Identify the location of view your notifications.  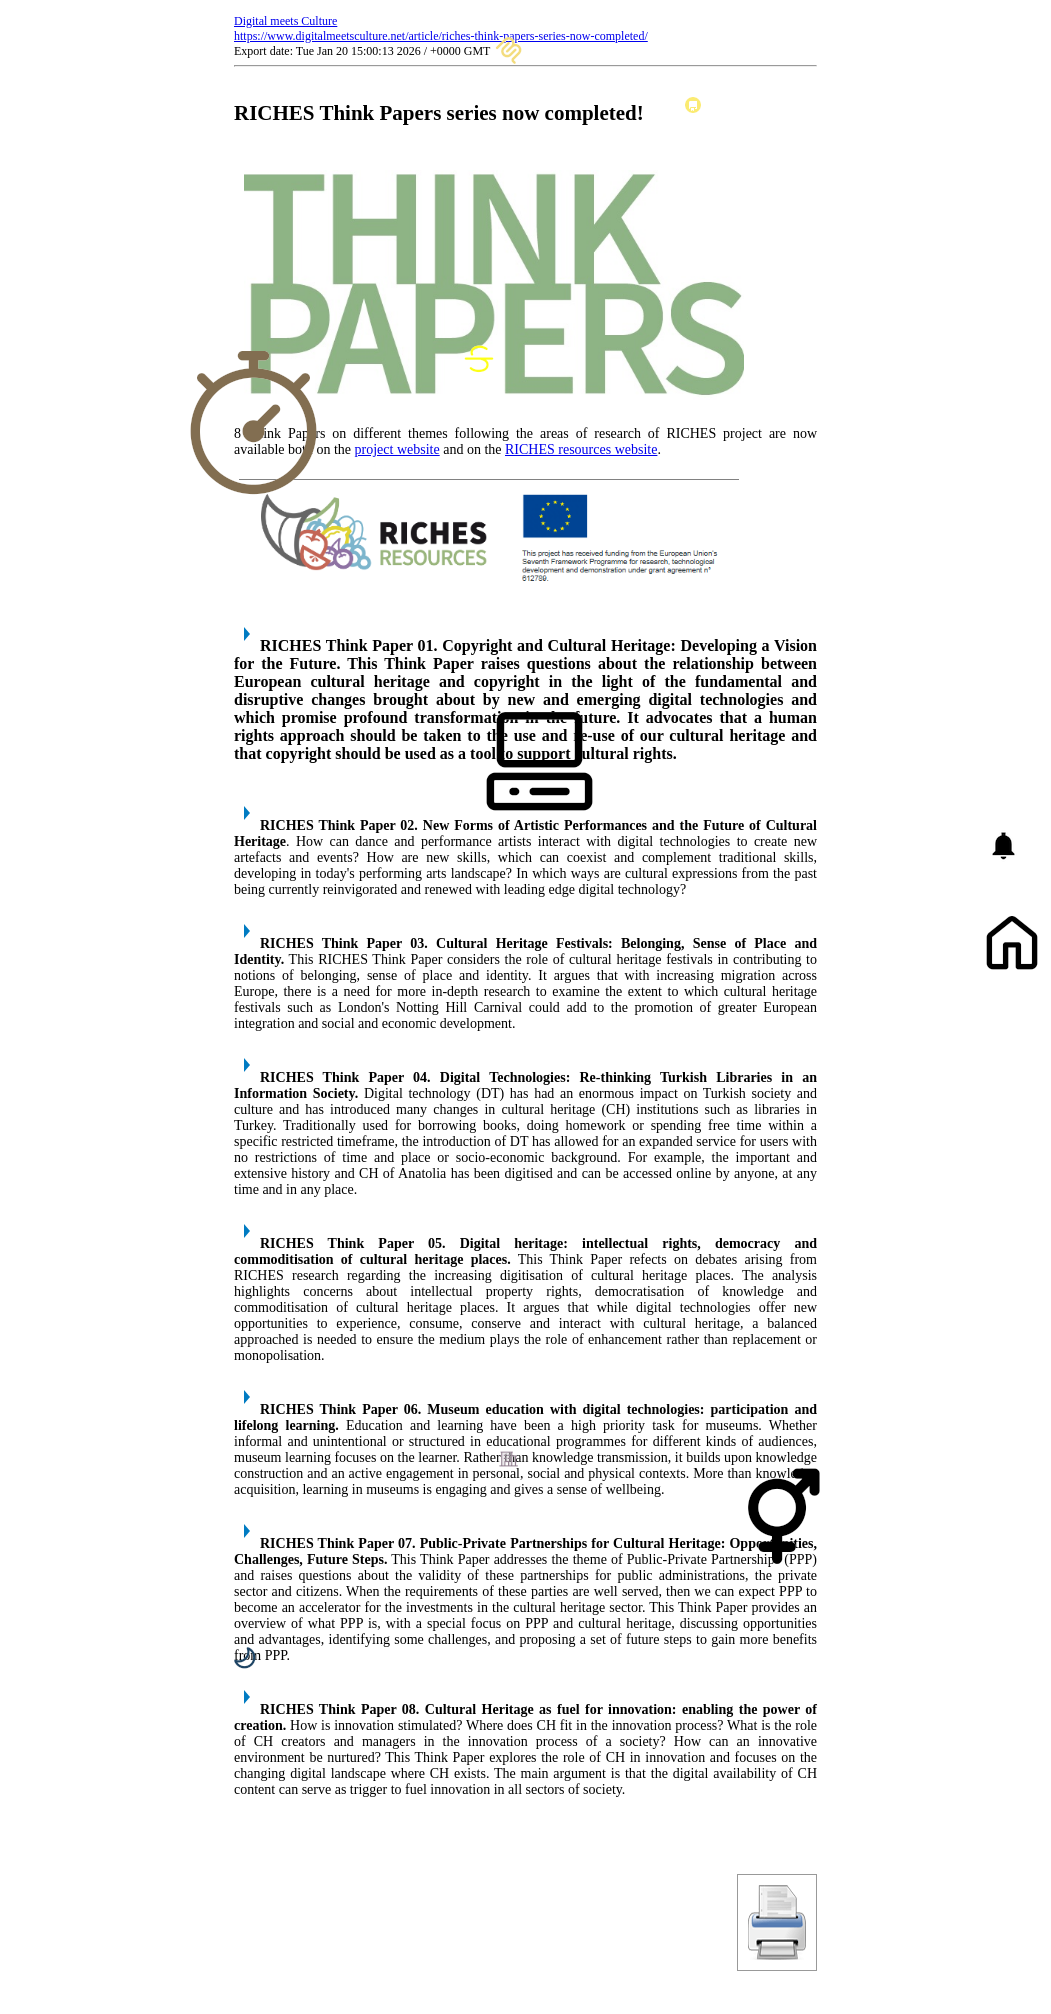
(1003, 845).